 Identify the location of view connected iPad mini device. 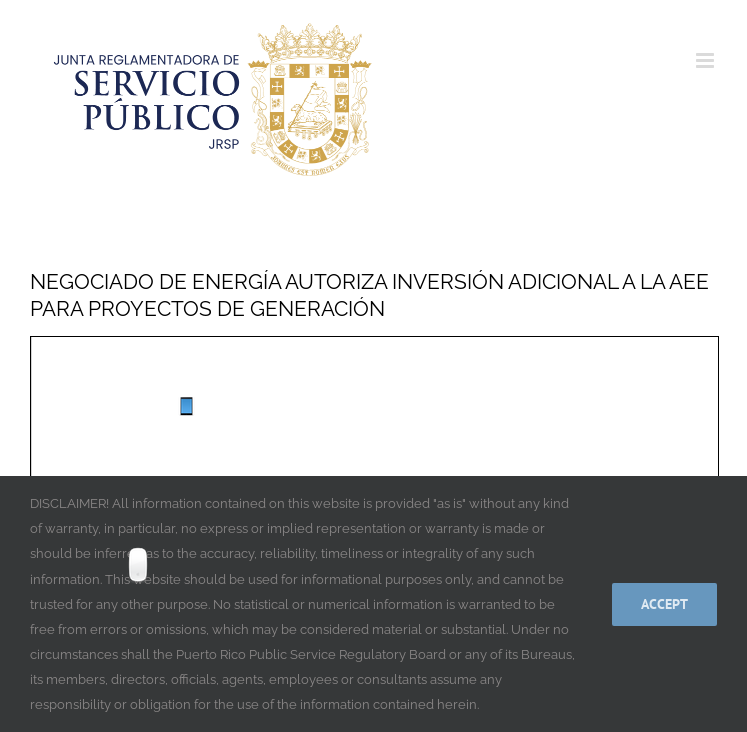
(186, 404).